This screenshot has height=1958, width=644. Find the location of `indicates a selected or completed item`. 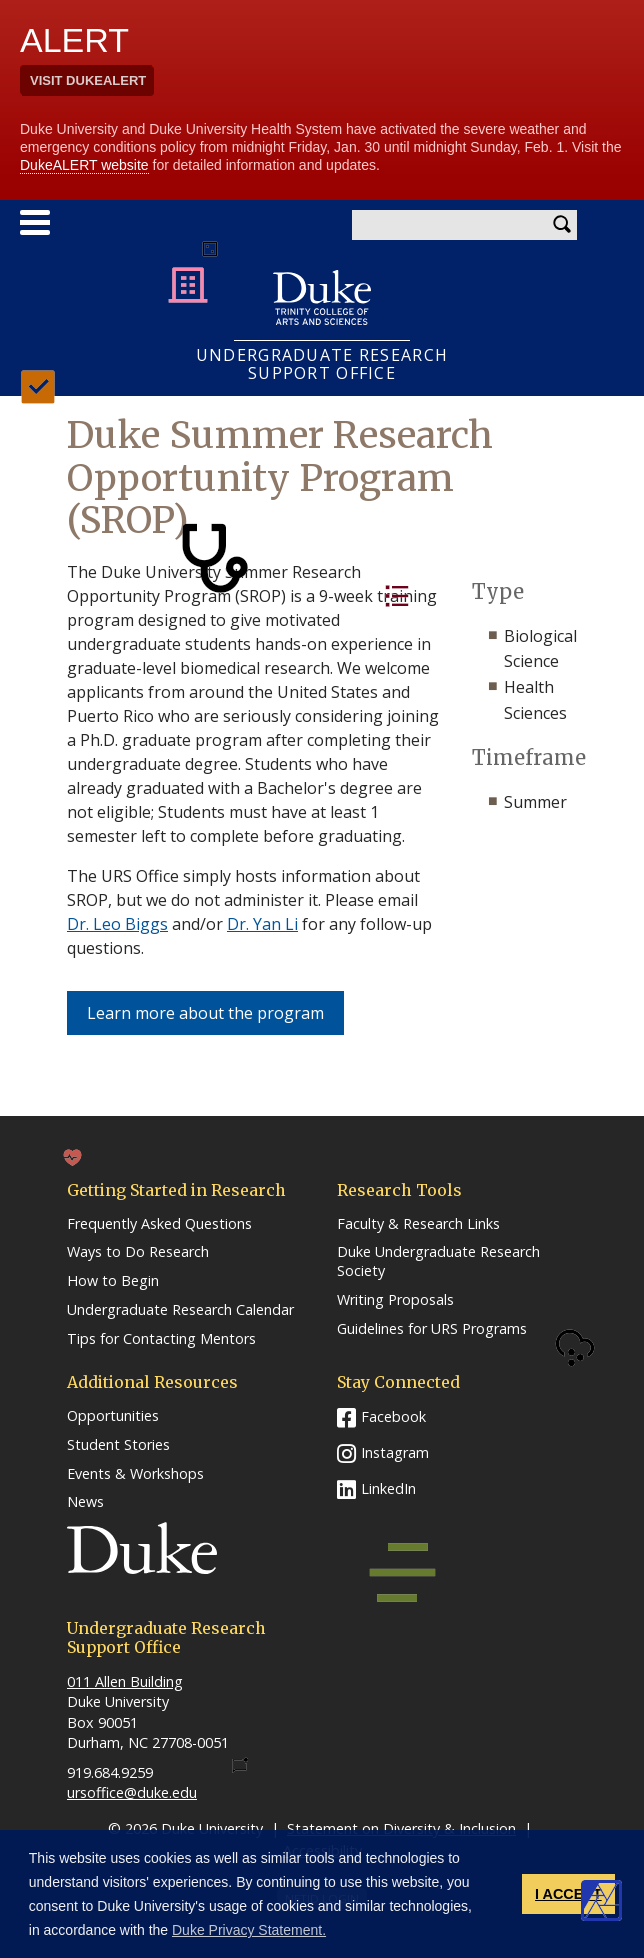

indicates a selected or completed item is located at coordinates (38, 387).